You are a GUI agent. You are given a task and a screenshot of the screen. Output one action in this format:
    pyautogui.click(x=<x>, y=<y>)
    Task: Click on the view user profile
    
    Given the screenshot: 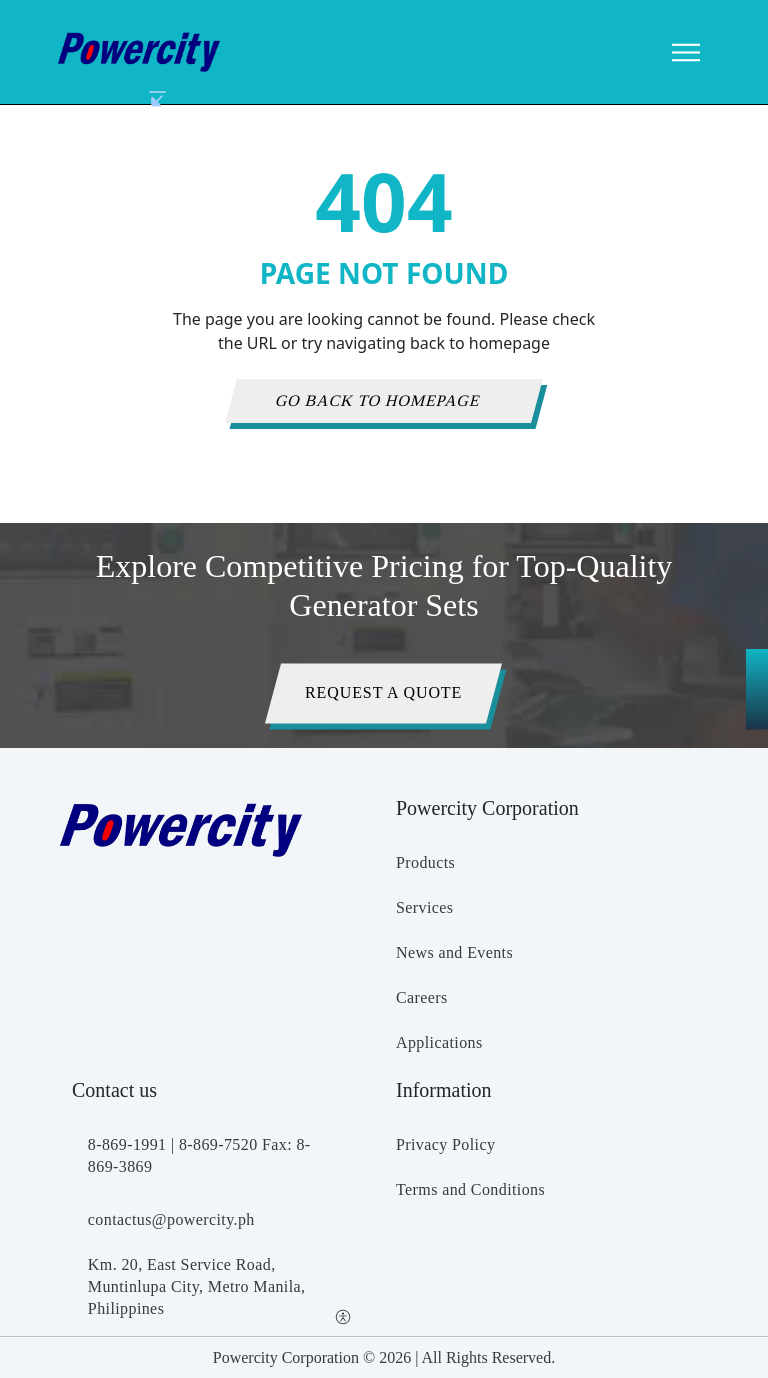 What is the action you would take?
    pyautogui.click(x=343, y=1317)
    